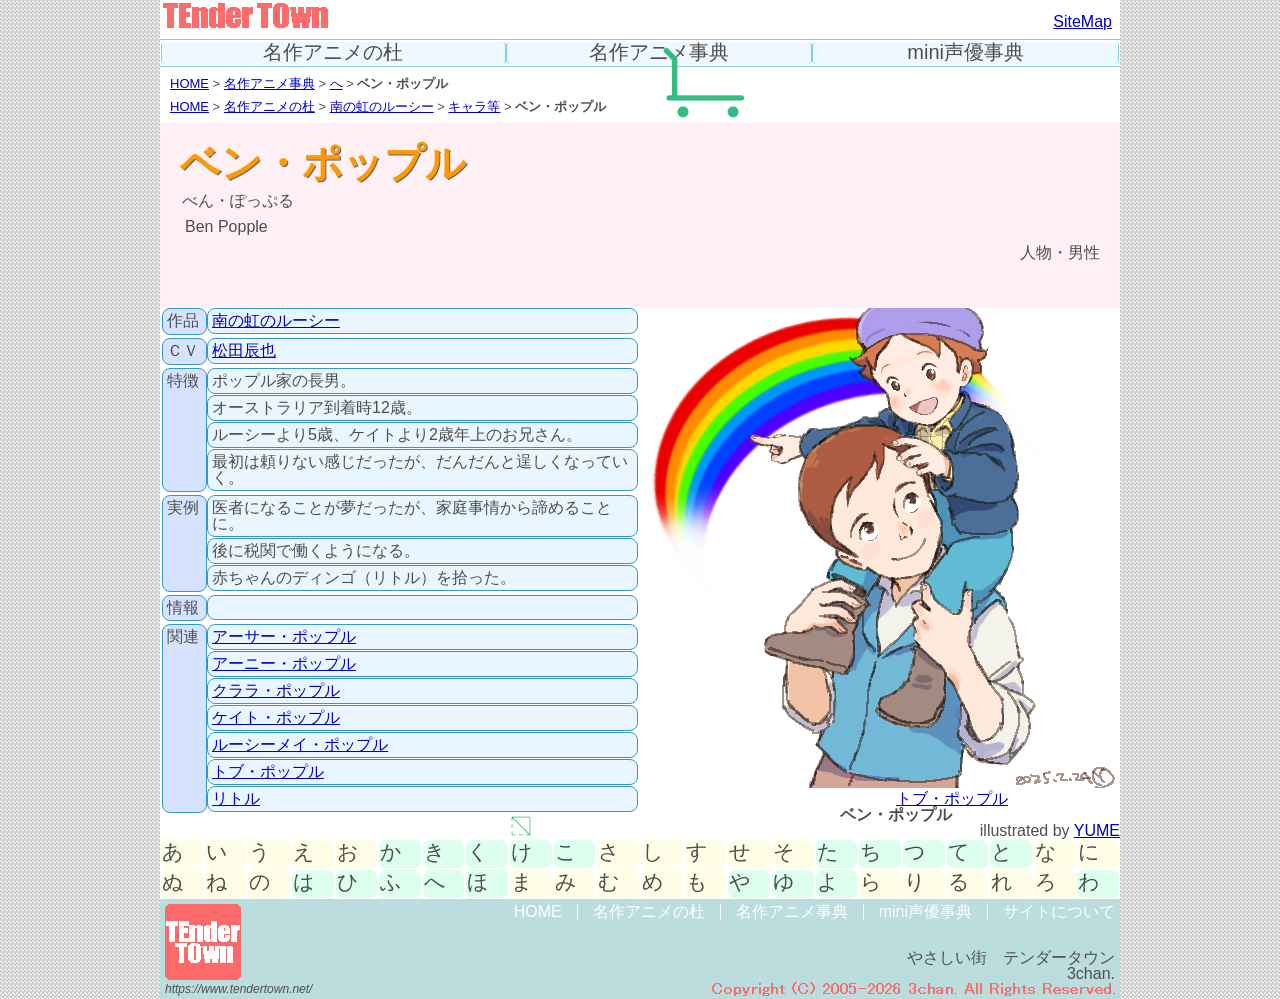 Image resolution: width=1280 pixels, height=999 pixels. Describe the element at coordinates (702, 78) in the screenshot. I see `view shopping cart` at that location.